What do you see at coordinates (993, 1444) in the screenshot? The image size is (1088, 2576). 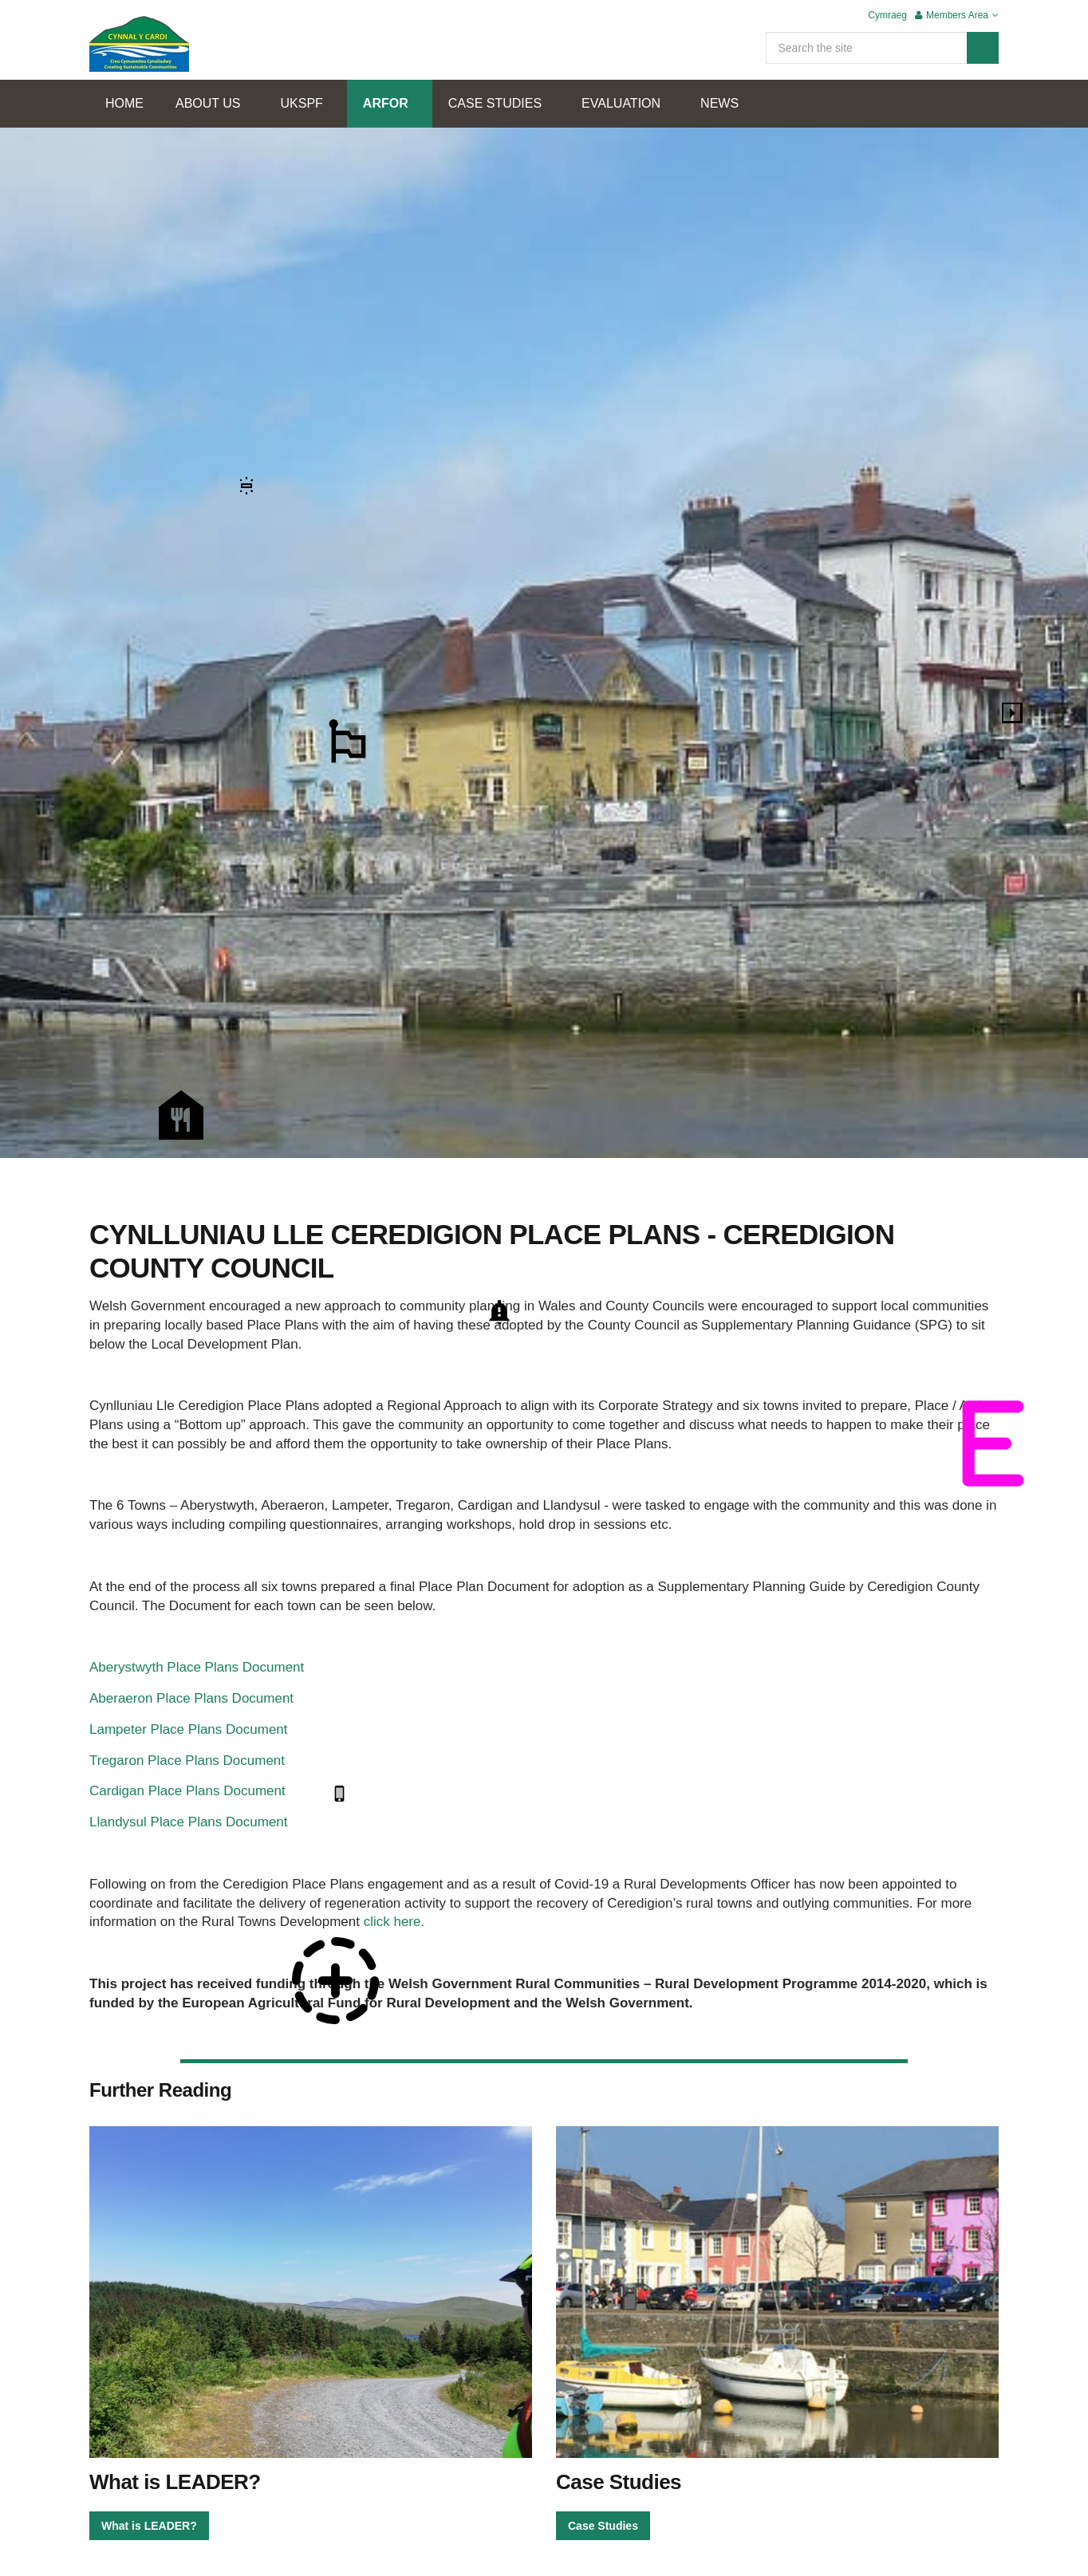 I see `the letter "e" icon, typically used for alphabetical indexing or text formatting` at bounding box center [993, 1444].